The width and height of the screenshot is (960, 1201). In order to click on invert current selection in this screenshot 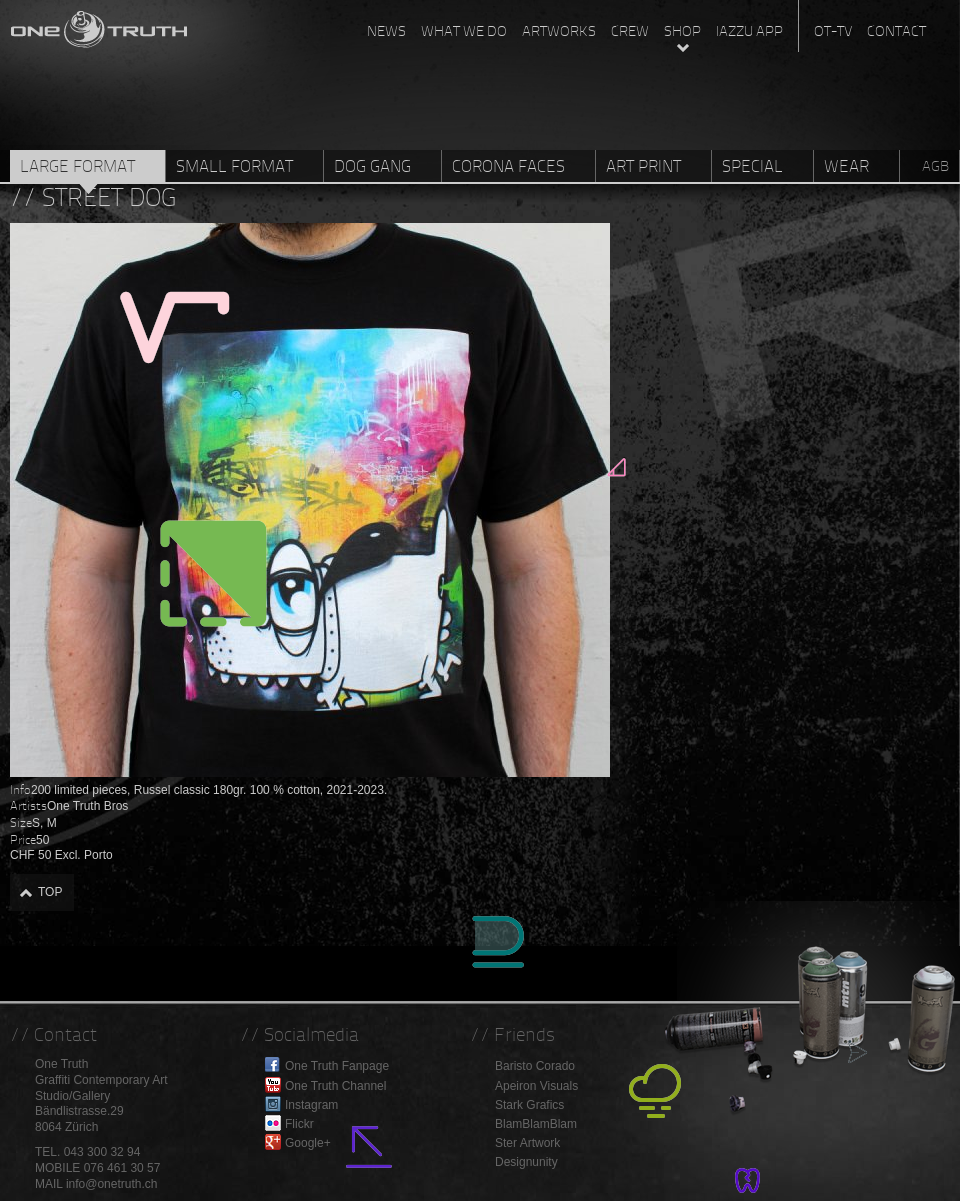, I will do `click(213, 573)`.